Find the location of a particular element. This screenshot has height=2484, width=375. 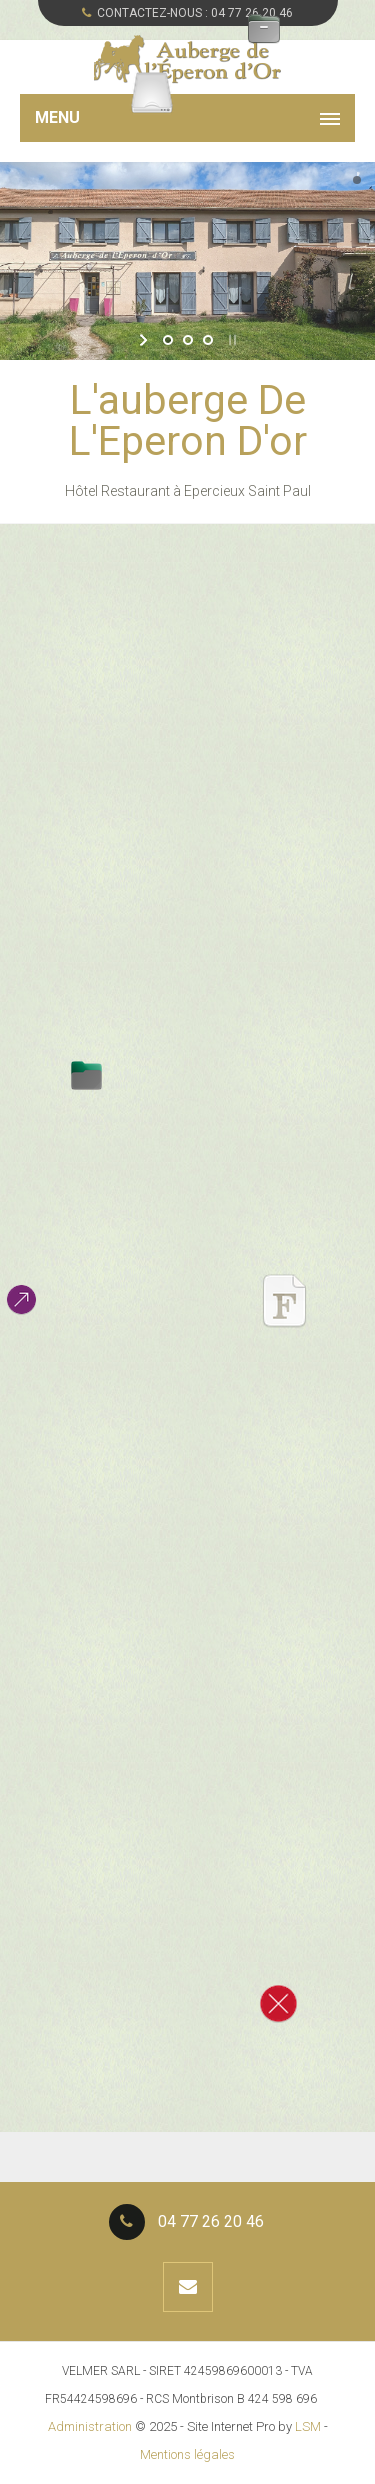

open the file manager application is located at coordinates (264, 28).